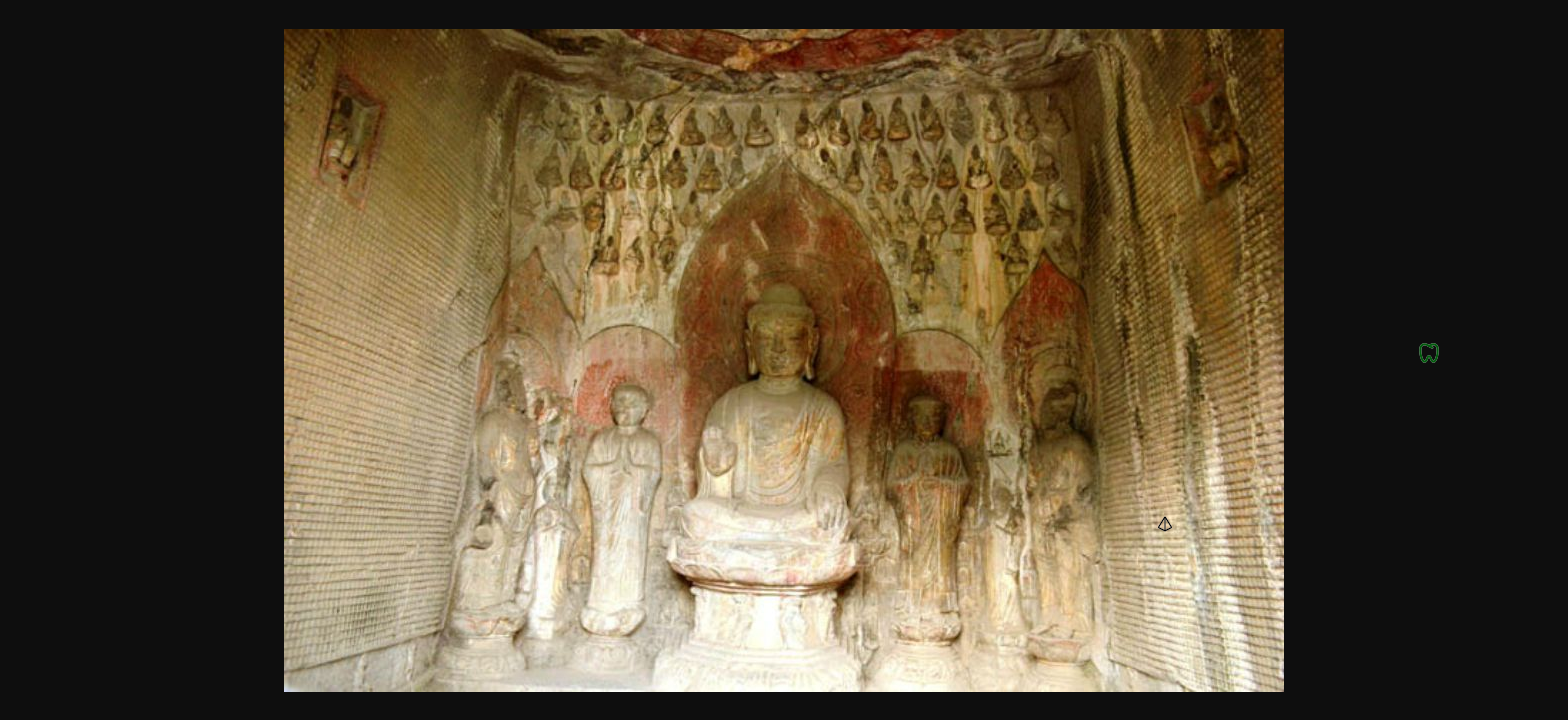 The height and width of the screenshot is (720, 1568). Describe the element at coordinates (1429, 353) in the screenshot. I see `access dental health information` at that location.